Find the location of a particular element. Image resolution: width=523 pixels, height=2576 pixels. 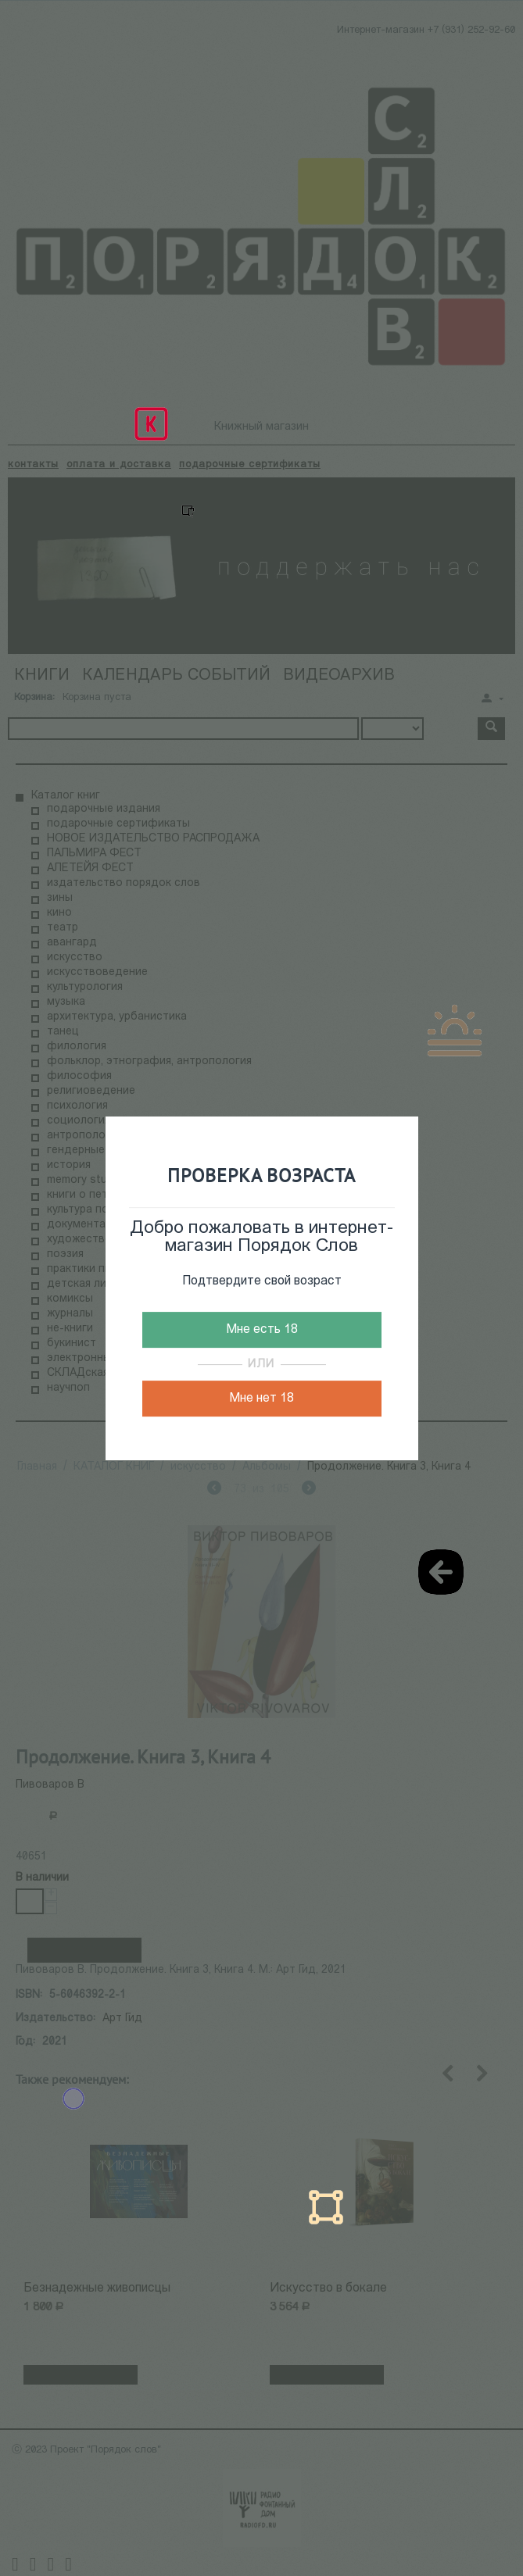

indicates hazy or foggy weather conditions is located at coordinates (454, 1031).